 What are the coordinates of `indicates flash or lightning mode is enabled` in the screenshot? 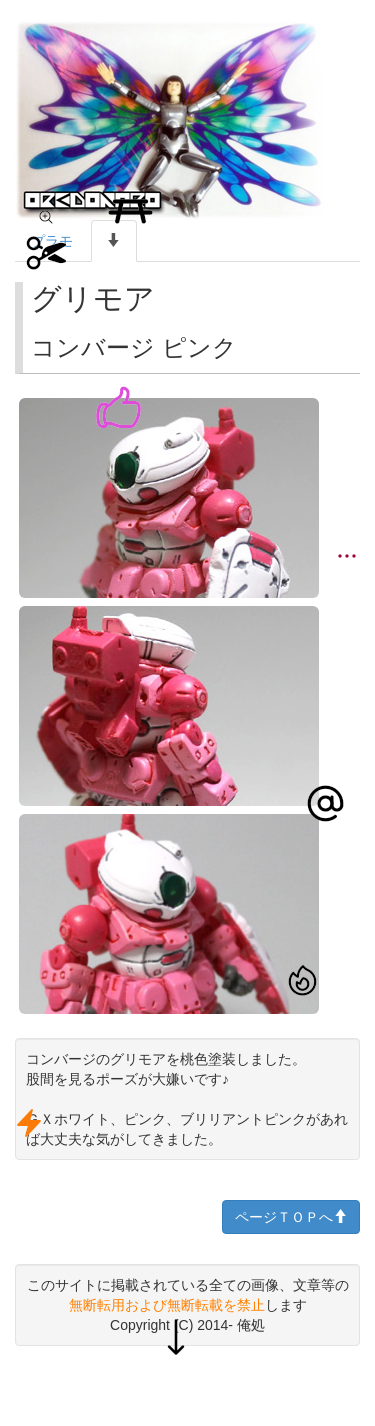 It's located at (29, 1123).